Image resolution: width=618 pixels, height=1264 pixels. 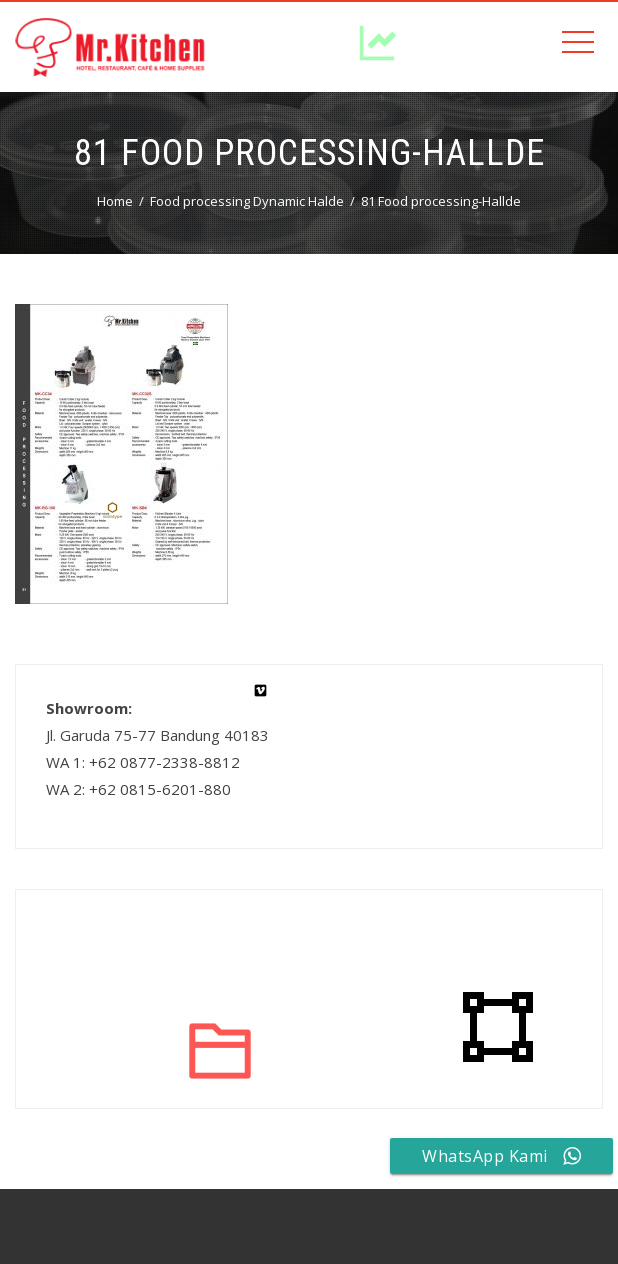 What do you see at coordinates (377, 43) in the screenshot?
I see `view analytics and performance trends` at bounding box center [377, 43].